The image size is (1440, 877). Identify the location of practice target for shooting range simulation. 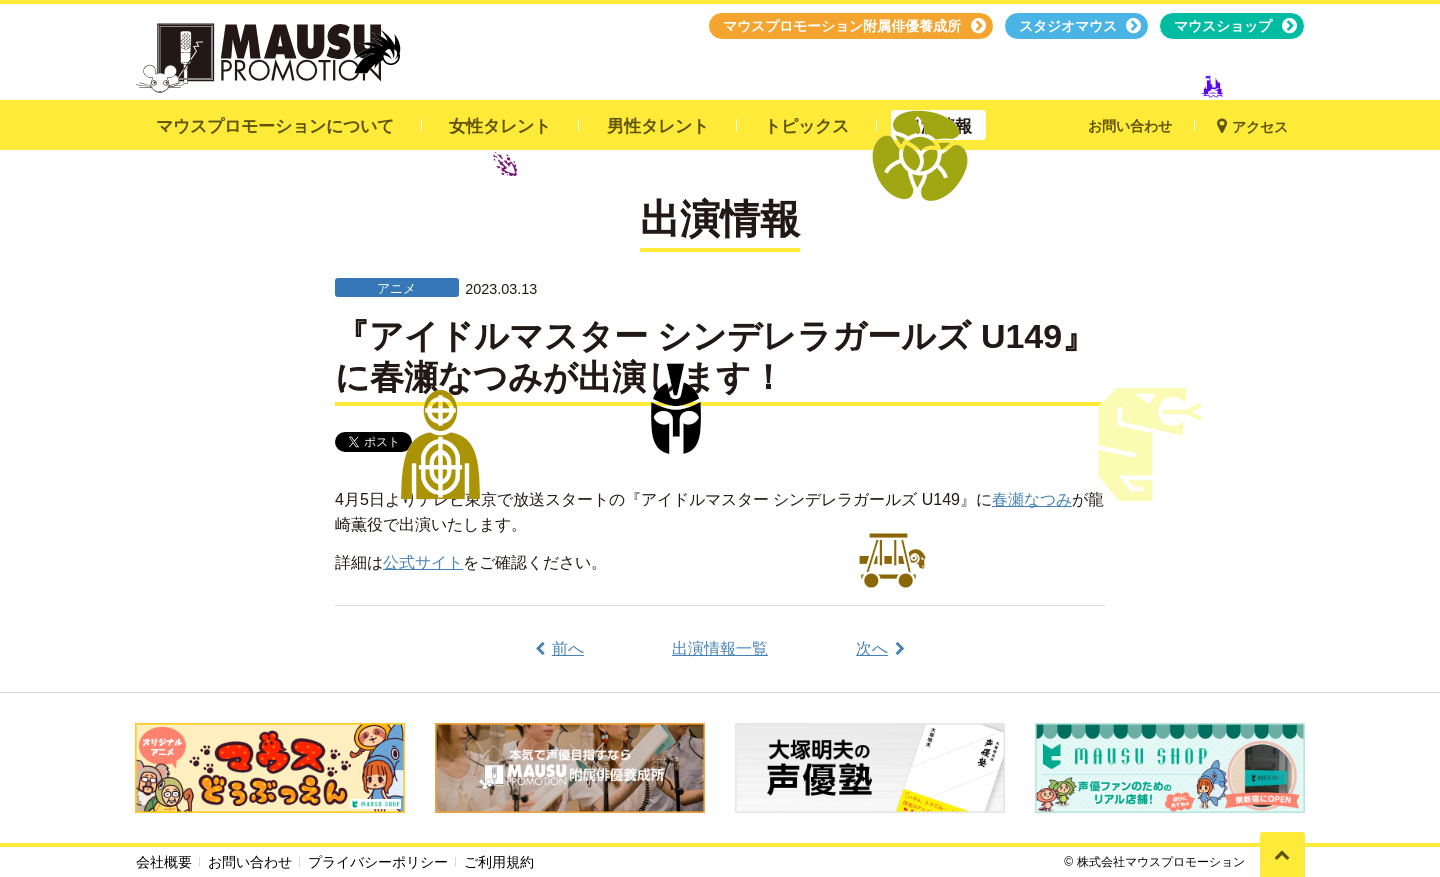
(440, 444).